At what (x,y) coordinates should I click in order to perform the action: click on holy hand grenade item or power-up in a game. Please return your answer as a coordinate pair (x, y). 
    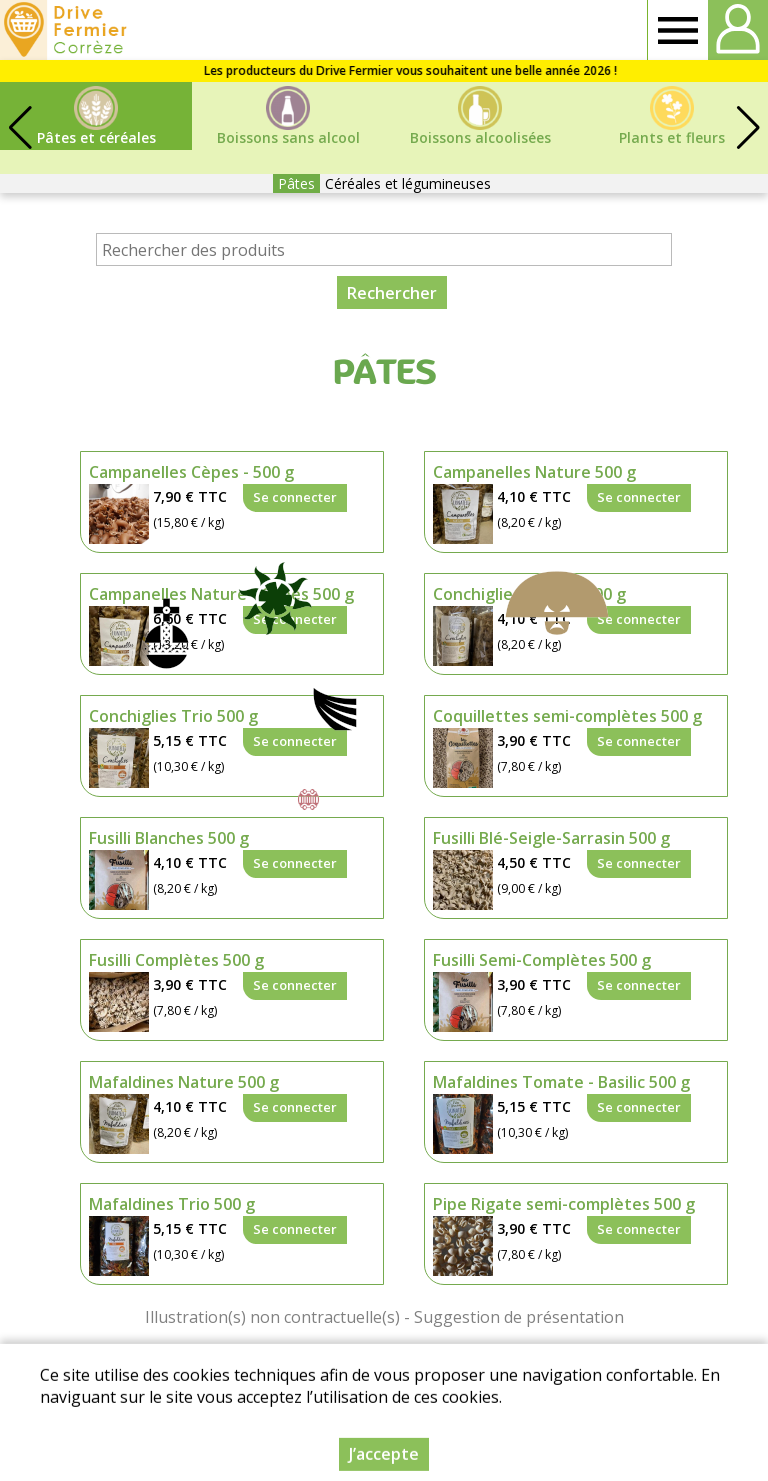
    Looking at the image, I should click on (166, 633).